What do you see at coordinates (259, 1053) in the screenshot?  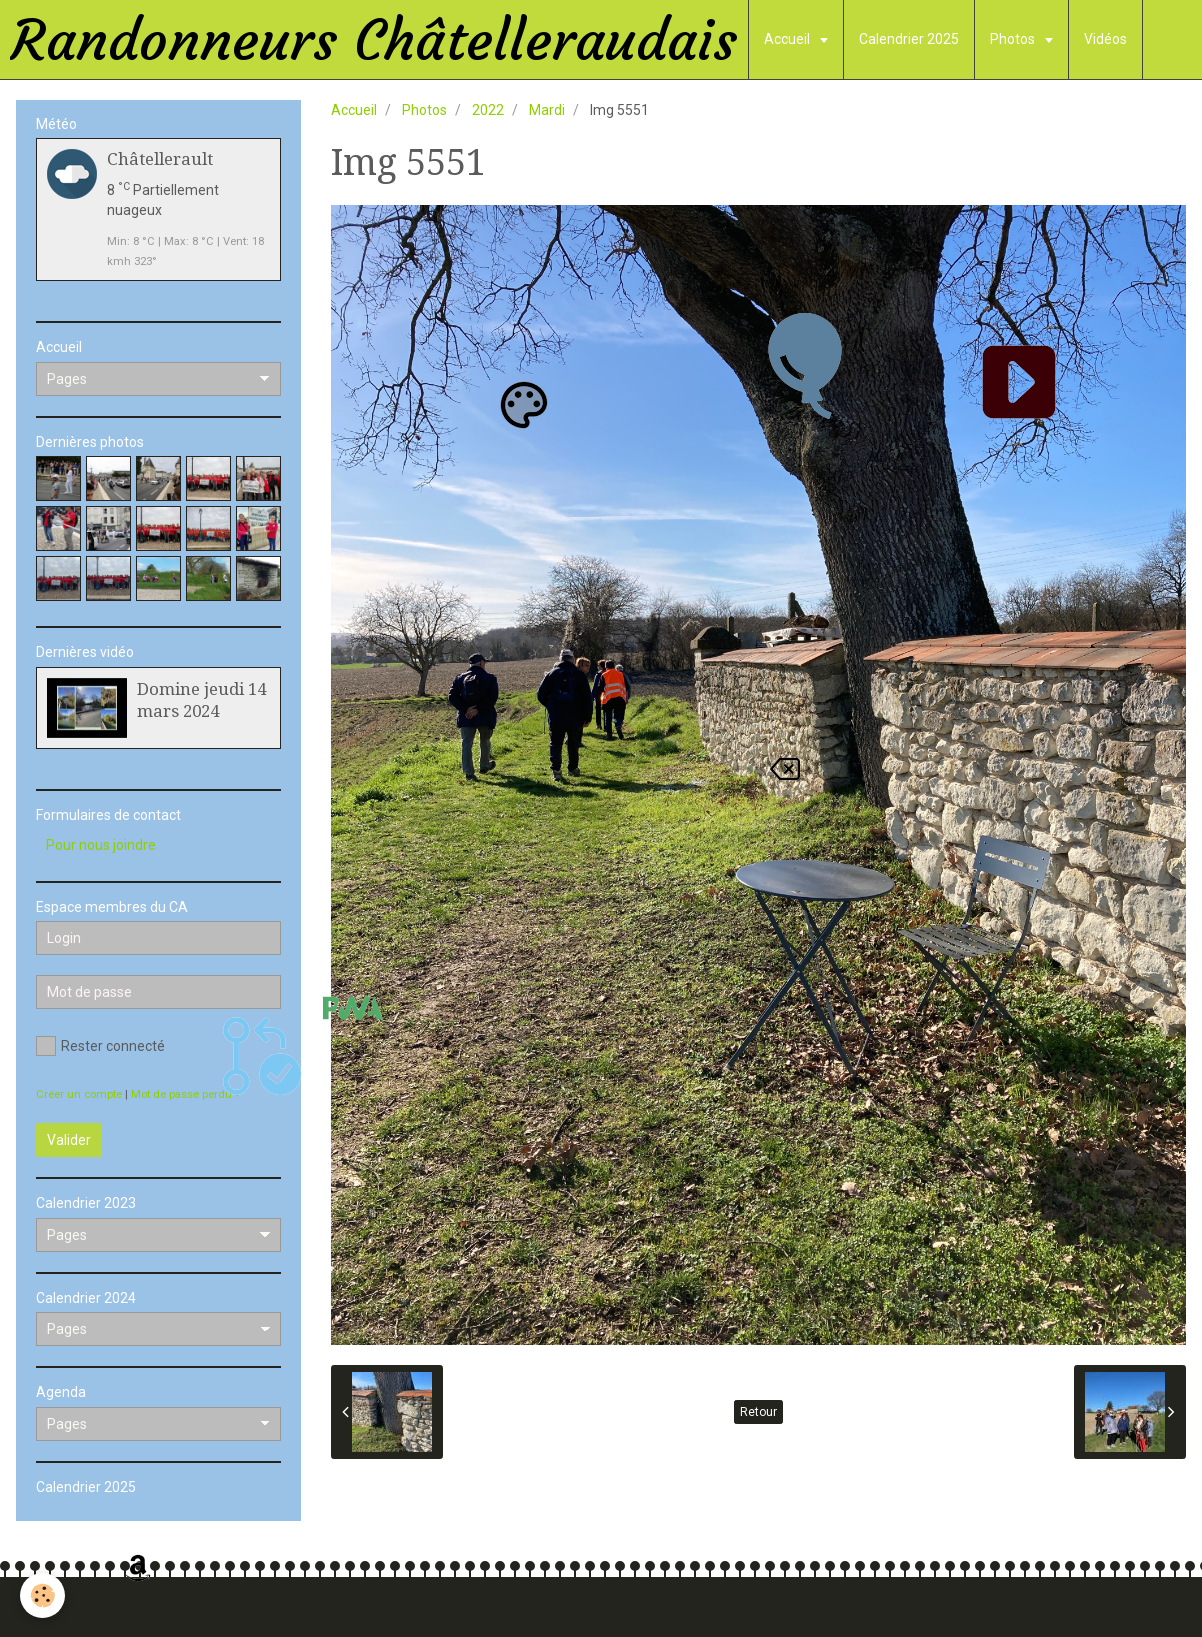 I see `indicates a merged or completed pull request` at bounding box center [259, 1053].